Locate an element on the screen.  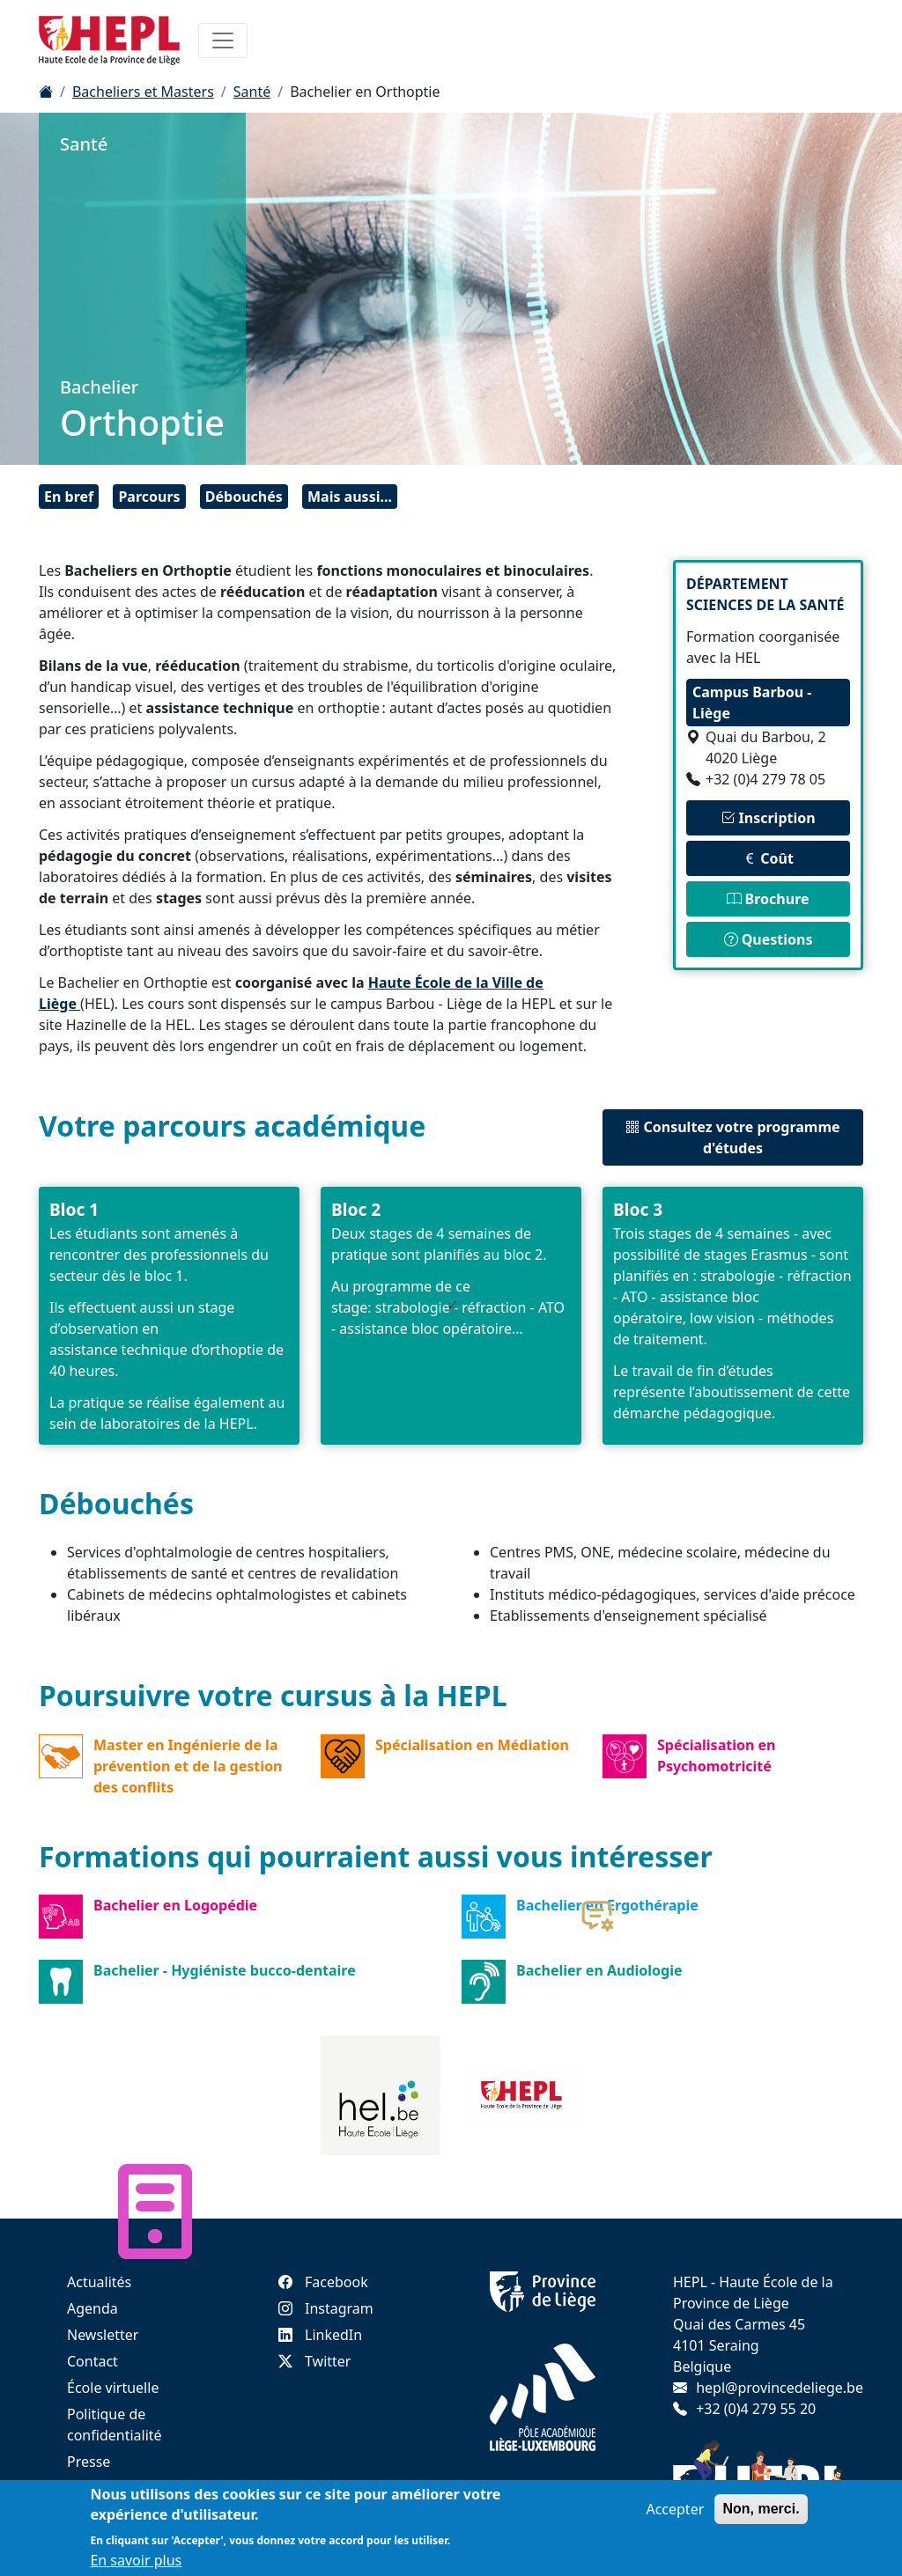
navigate to previous or lower-left content is located at coordinates (453, 1304).